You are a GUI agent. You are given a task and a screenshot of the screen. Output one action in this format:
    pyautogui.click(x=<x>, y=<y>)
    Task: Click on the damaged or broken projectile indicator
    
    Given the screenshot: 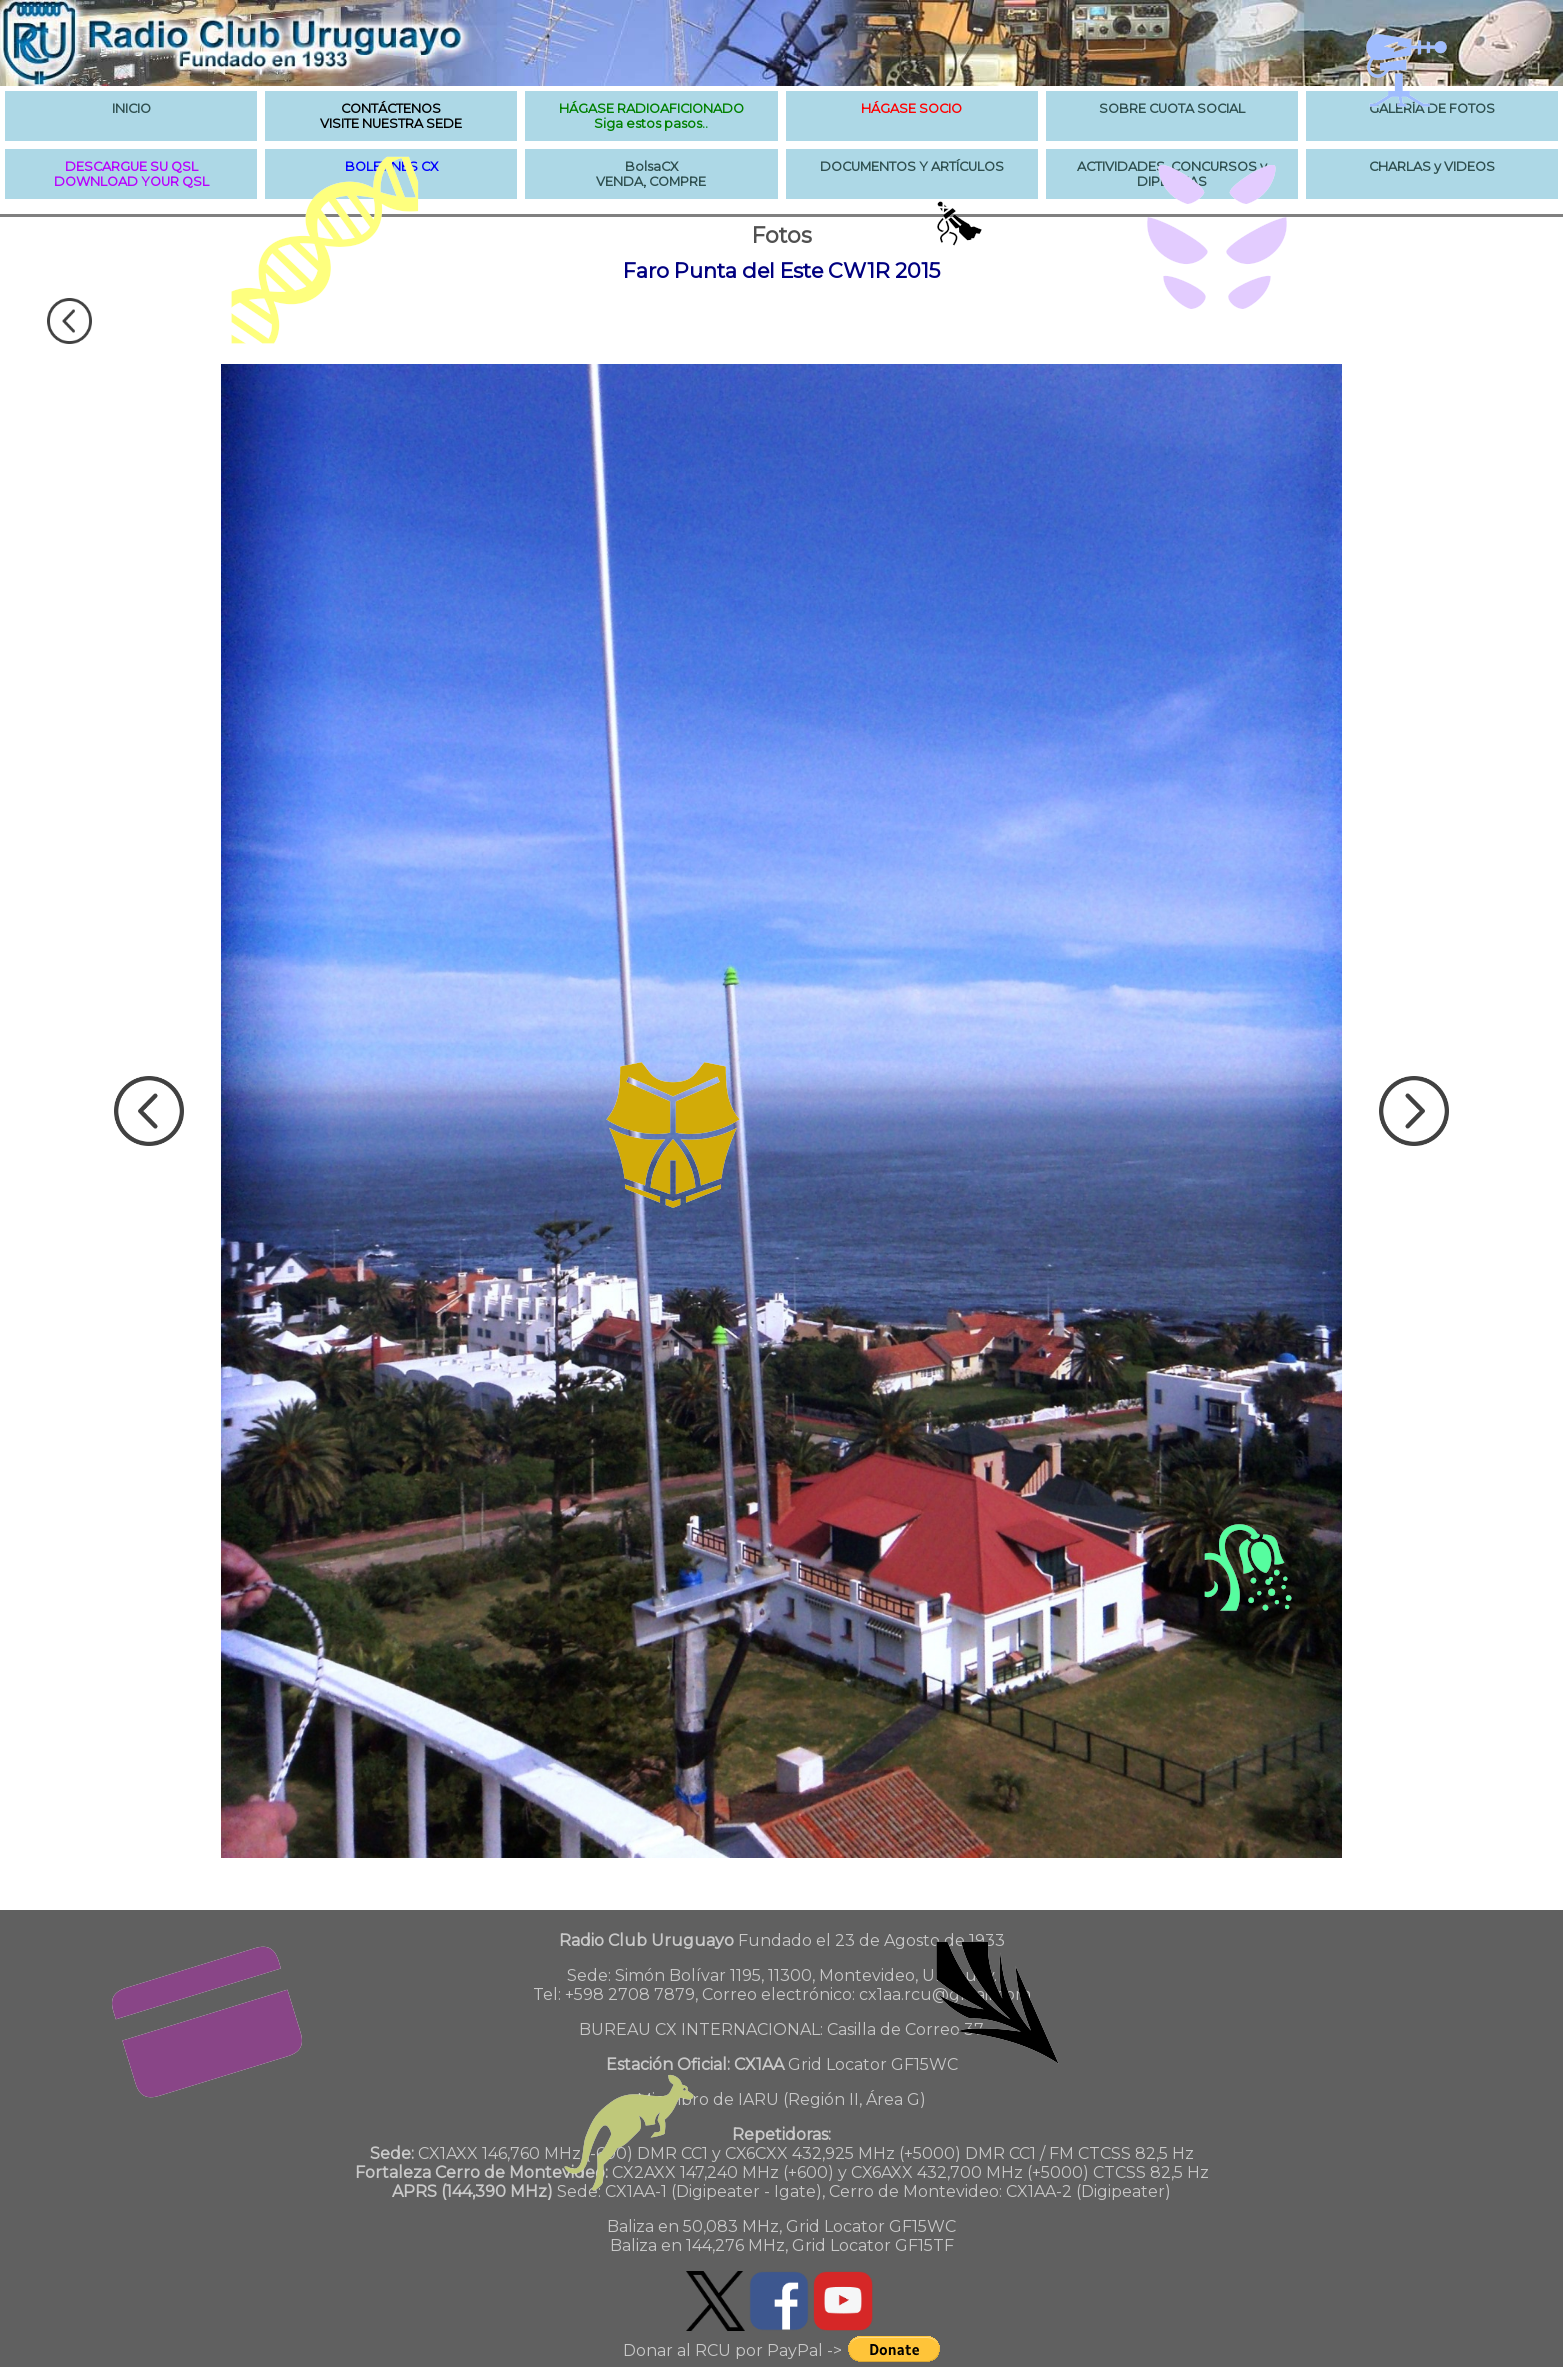 What is the action you would take?
    pyautogui.click(x=996, y=2001)
    